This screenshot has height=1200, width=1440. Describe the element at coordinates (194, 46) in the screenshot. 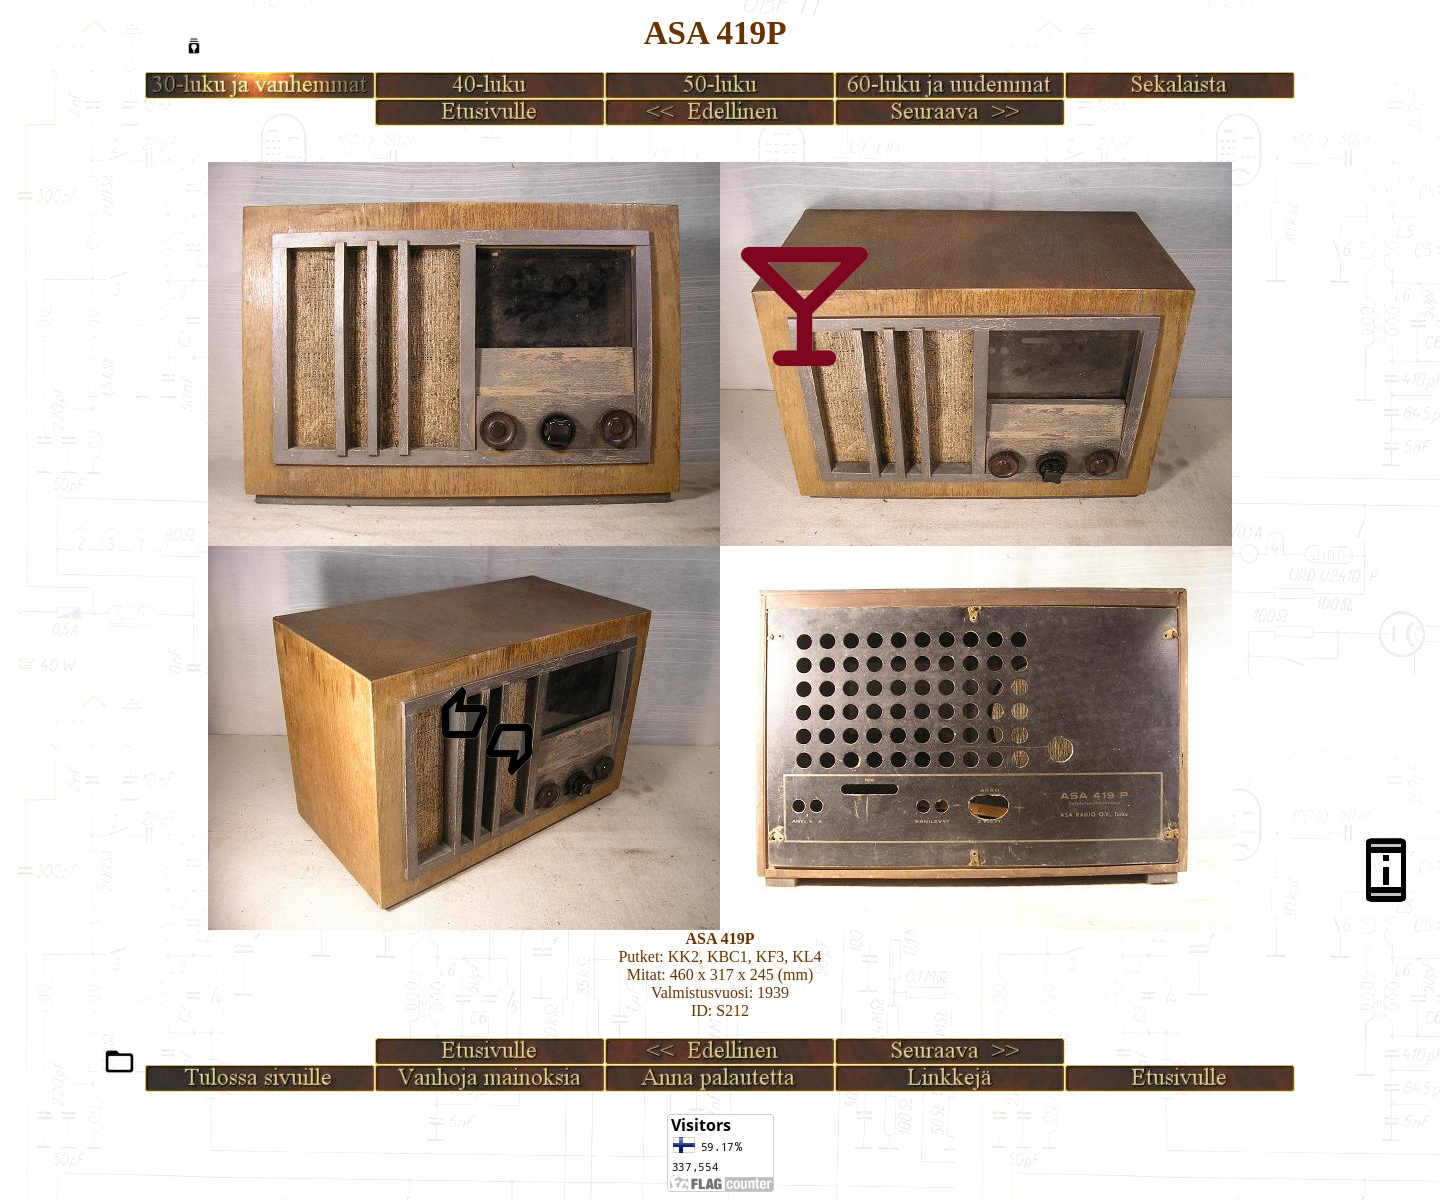

I see `view batch prediction results` at that location.